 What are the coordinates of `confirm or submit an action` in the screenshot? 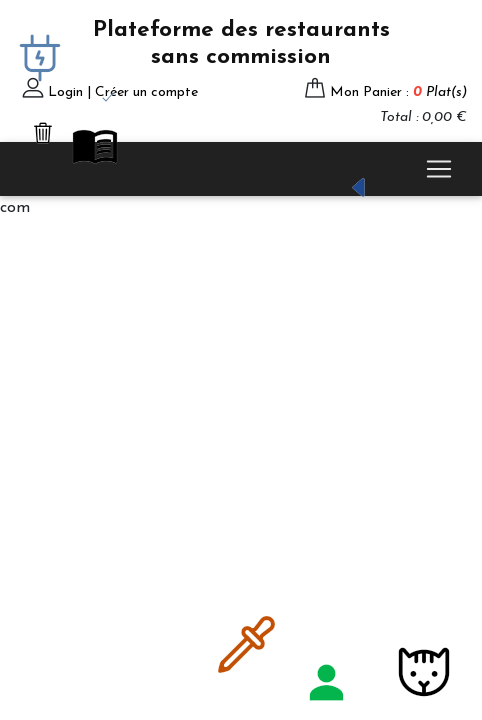 It's located at (108, 97).